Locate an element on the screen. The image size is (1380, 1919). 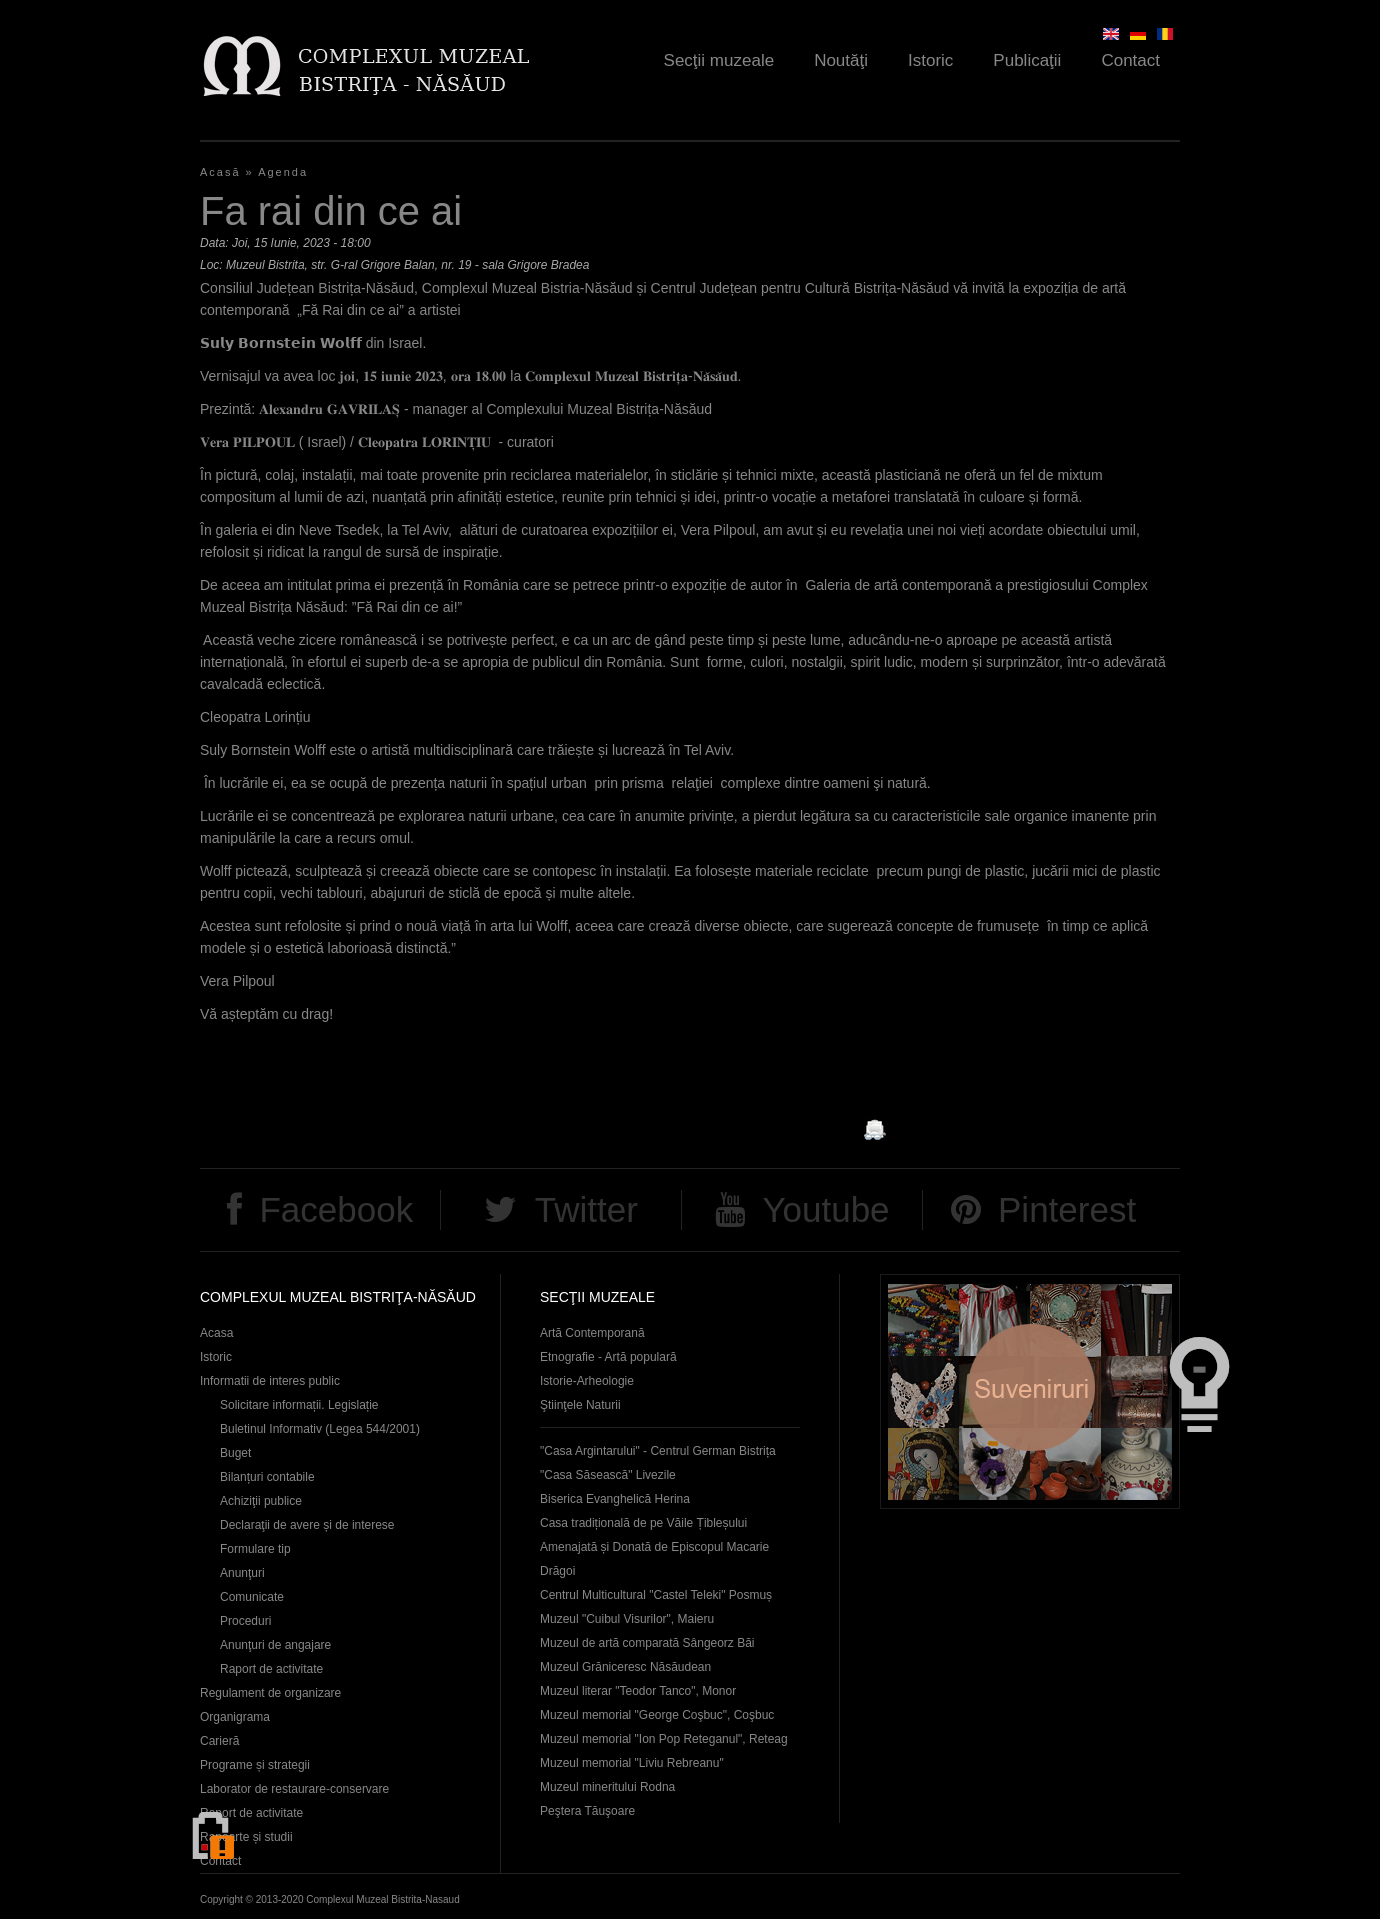
mark email as read is located at coordinates (875, 1129).